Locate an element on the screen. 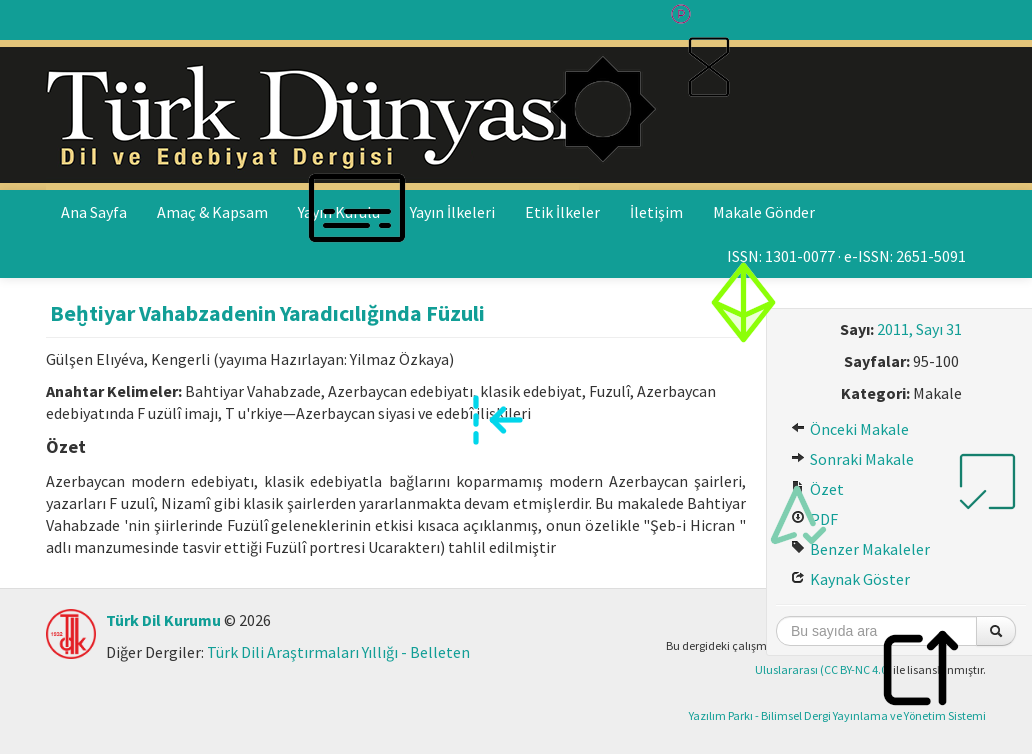 The height and width of the screenshot is (754, 1032). location or destination confirmed is located at coordinates (797, 515).